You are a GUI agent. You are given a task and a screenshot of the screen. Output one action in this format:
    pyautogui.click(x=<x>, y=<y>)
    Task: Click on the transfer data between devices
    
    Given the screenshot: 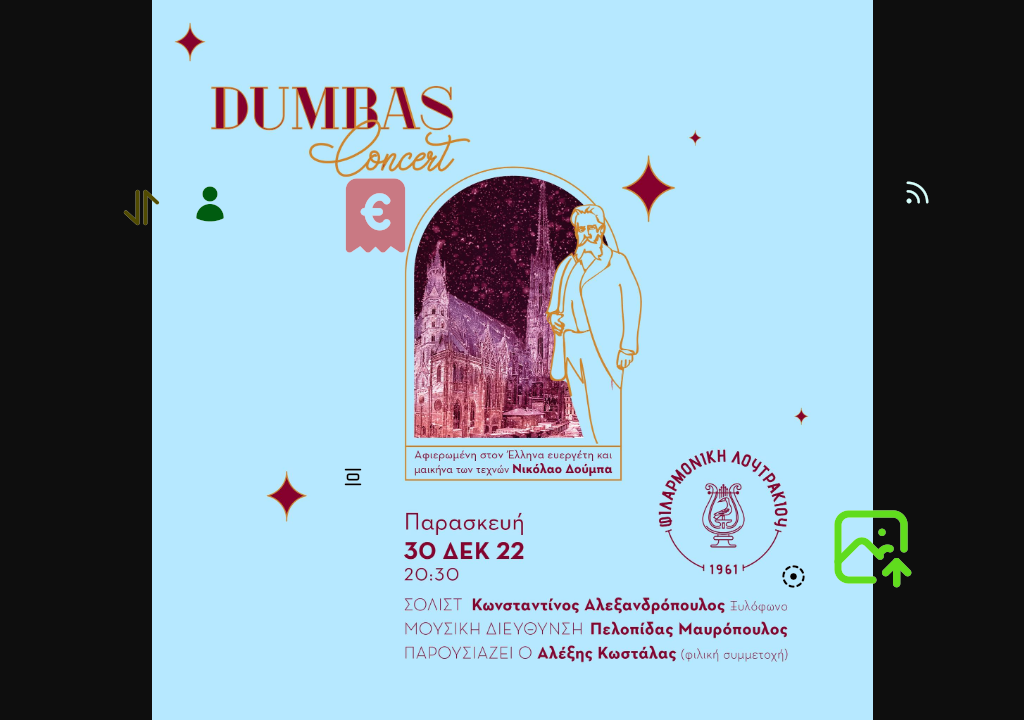 What is the action you would take?
    pyautogui.click(x=141, y=207)
    